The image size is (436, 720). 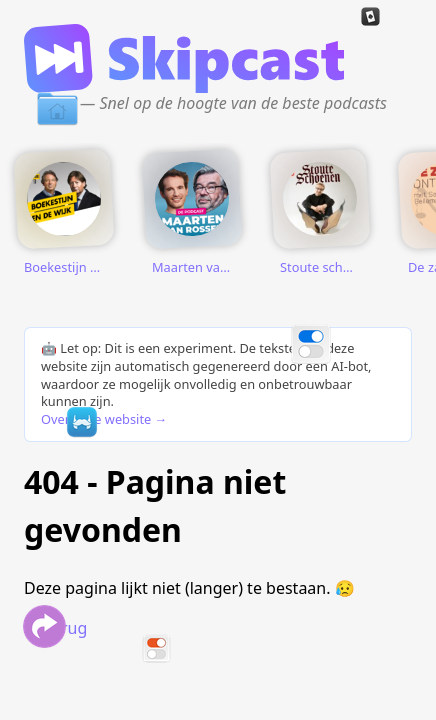 What do you see at coordinates (82, 422) in the screenshot?
I see `open franz messaging app` at bounding box center [82, 422].